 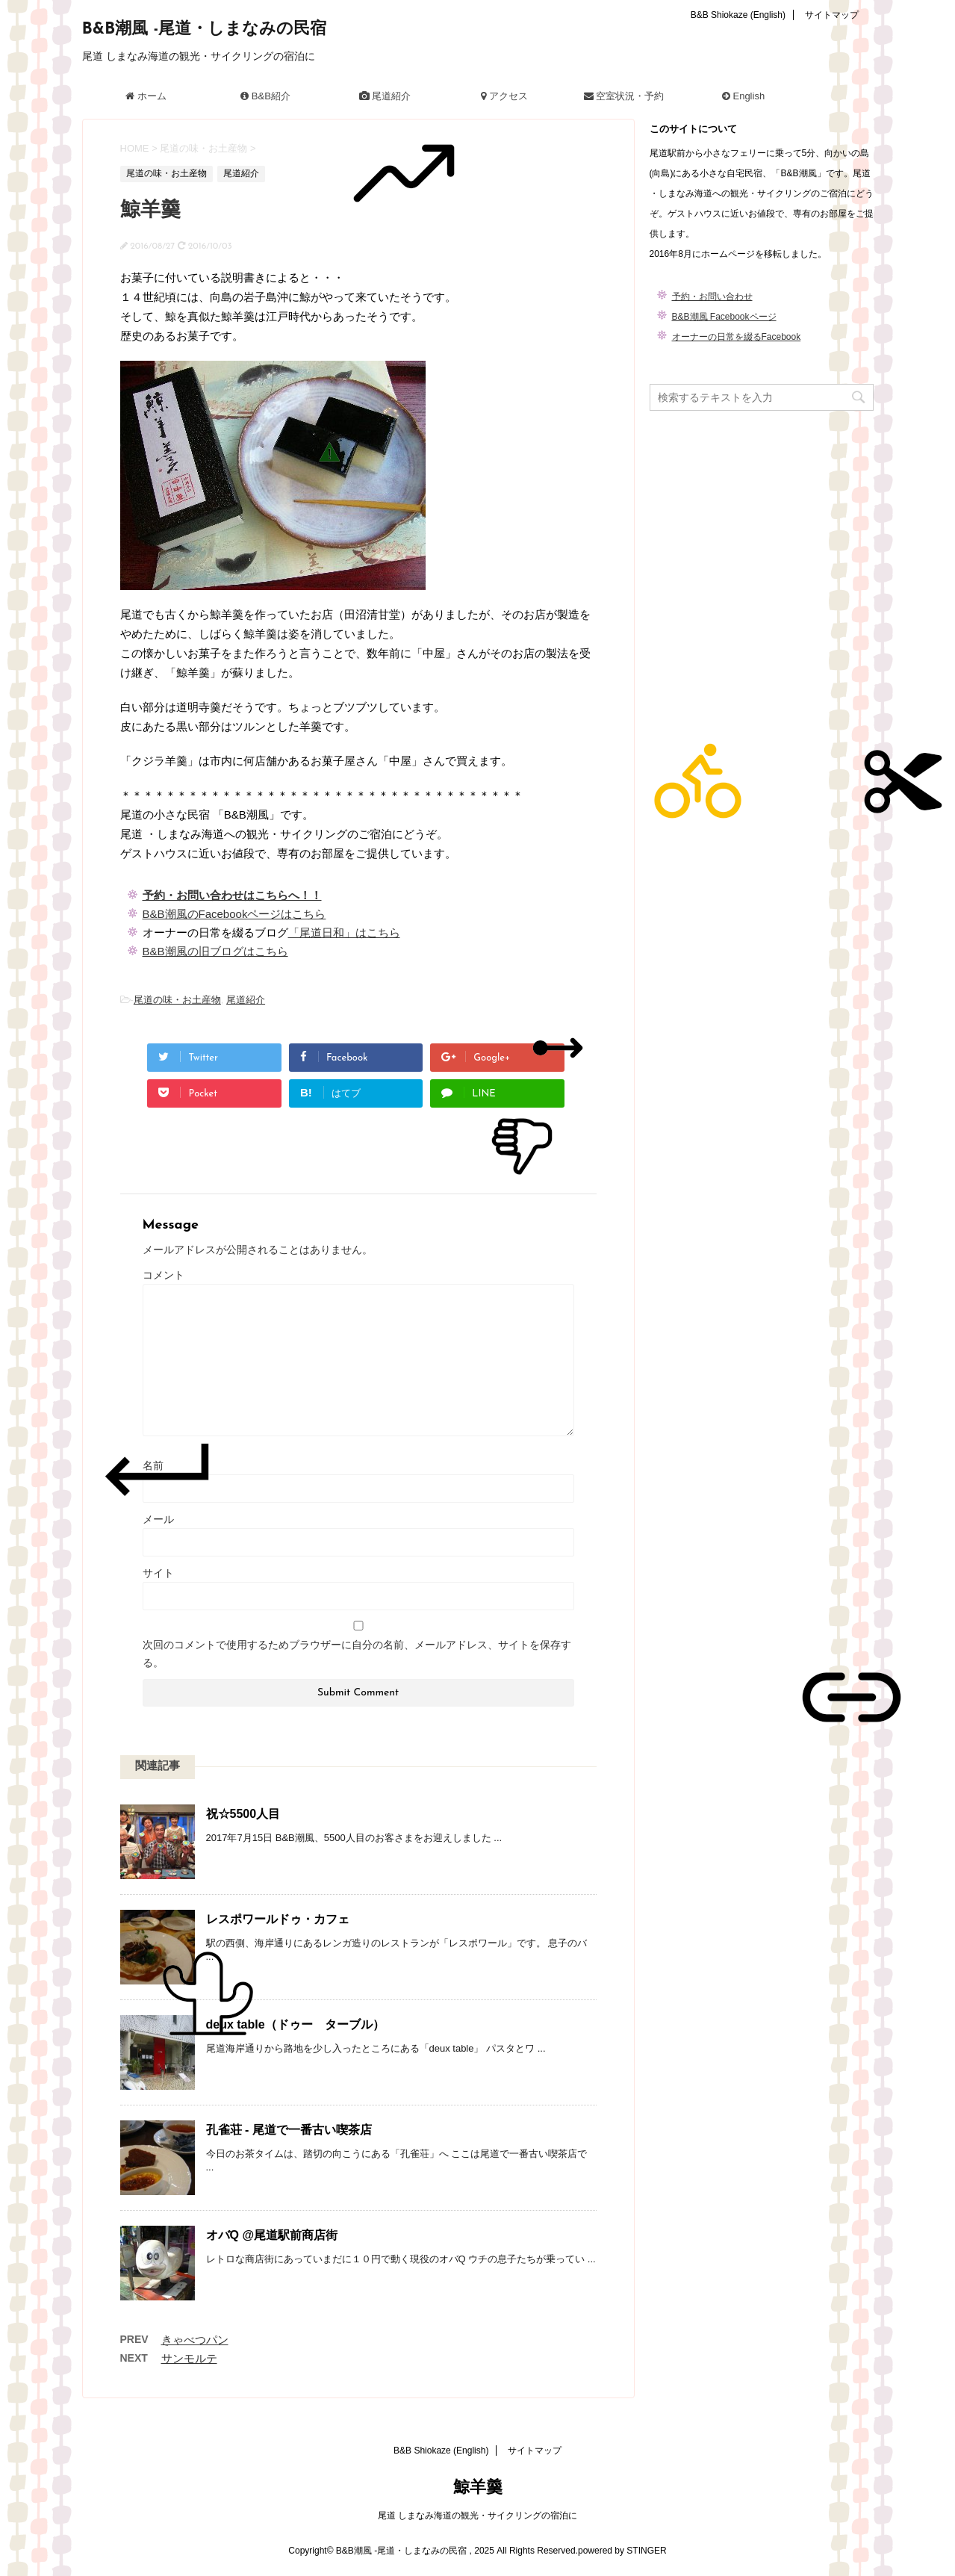 I want to click on cut selected content, so click(x=901, y=781).